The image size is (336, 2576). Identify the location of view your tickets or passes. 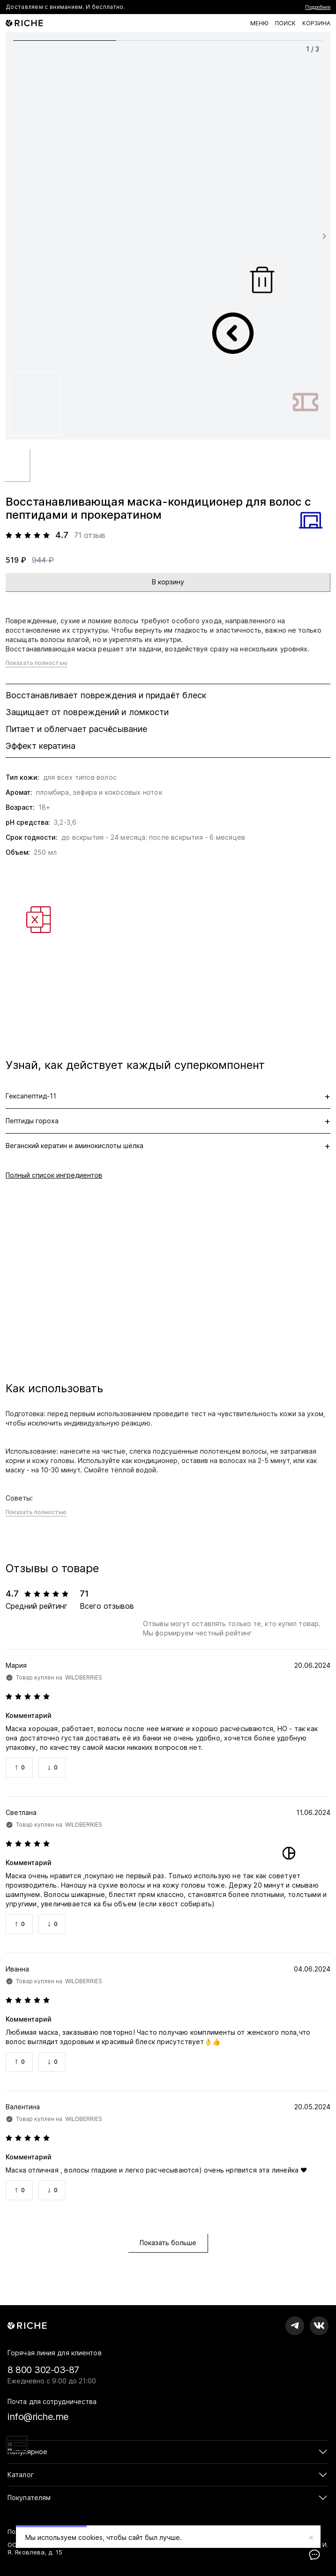
(306, 402).